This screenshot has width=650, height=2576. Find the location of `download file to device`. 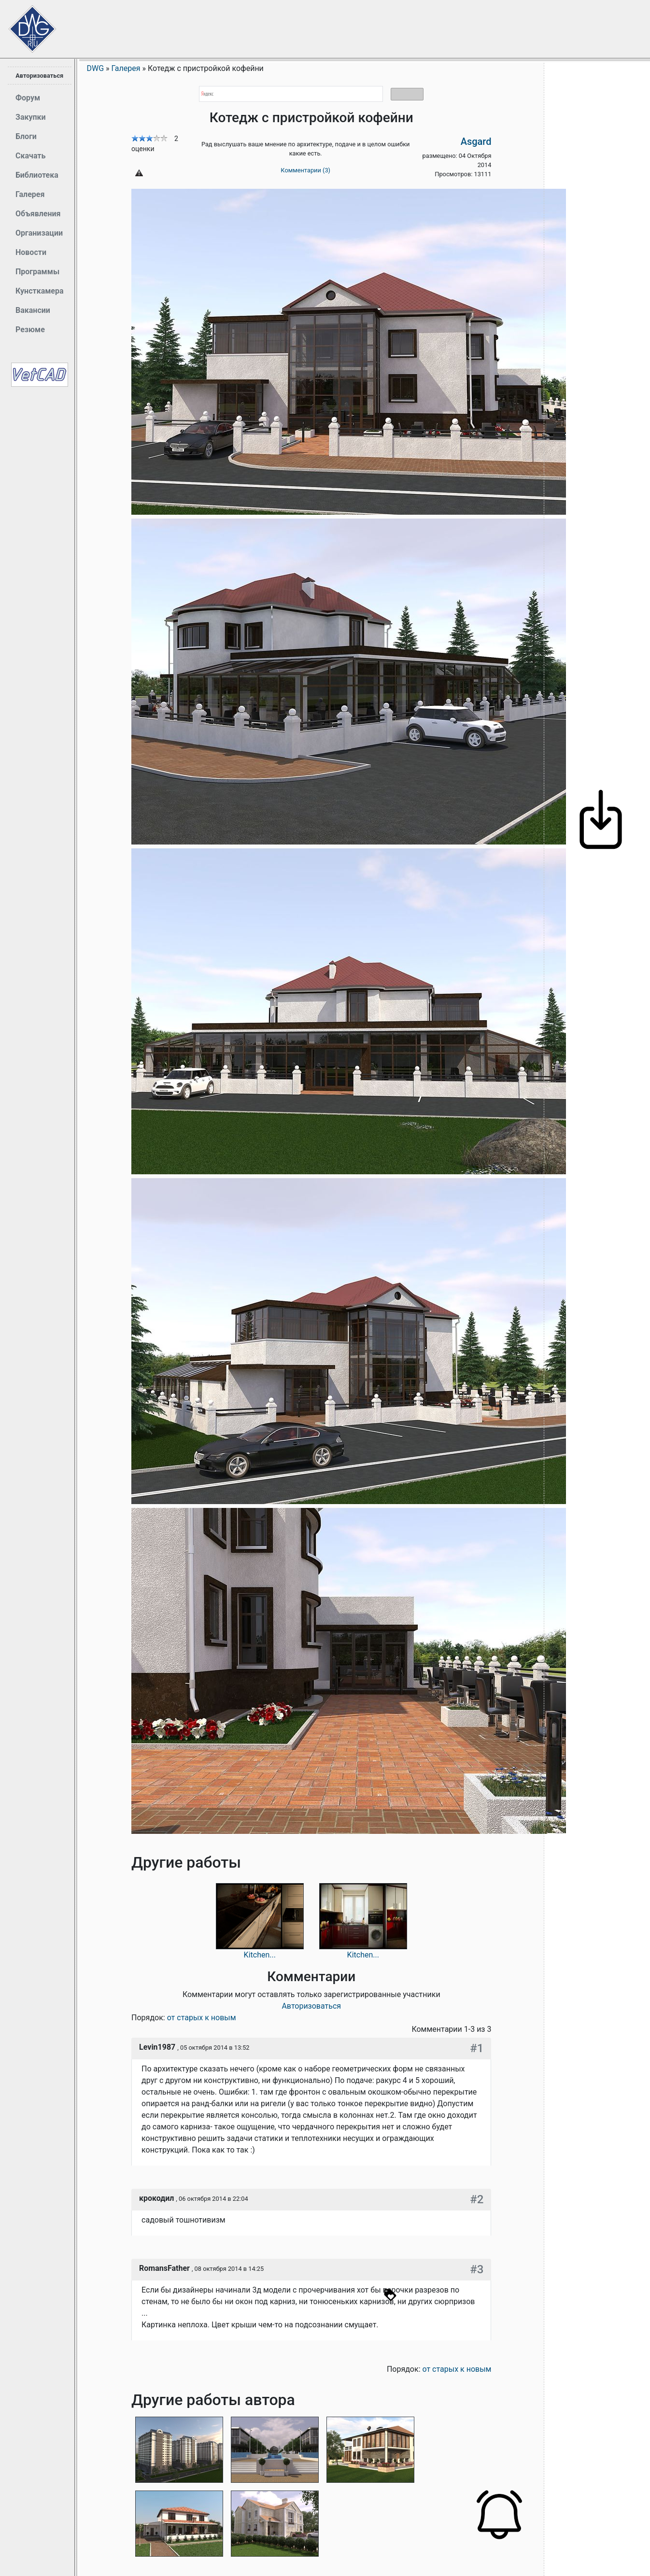

download file to device is located at coordinates (601, 819).